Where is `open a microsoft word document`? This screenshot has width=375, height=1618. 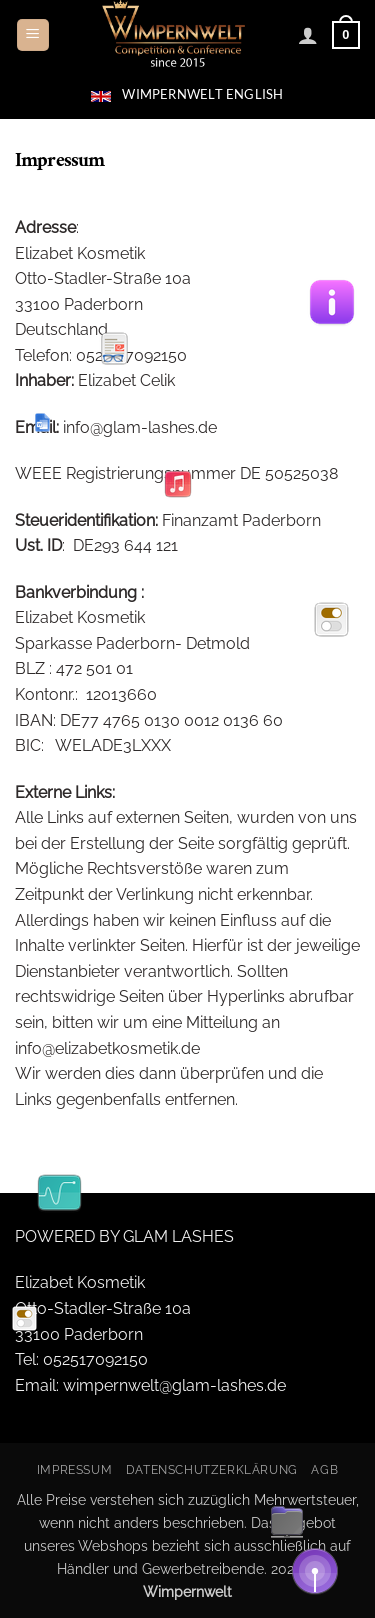 open a microsoft word document is located at coordinates (42, 422).